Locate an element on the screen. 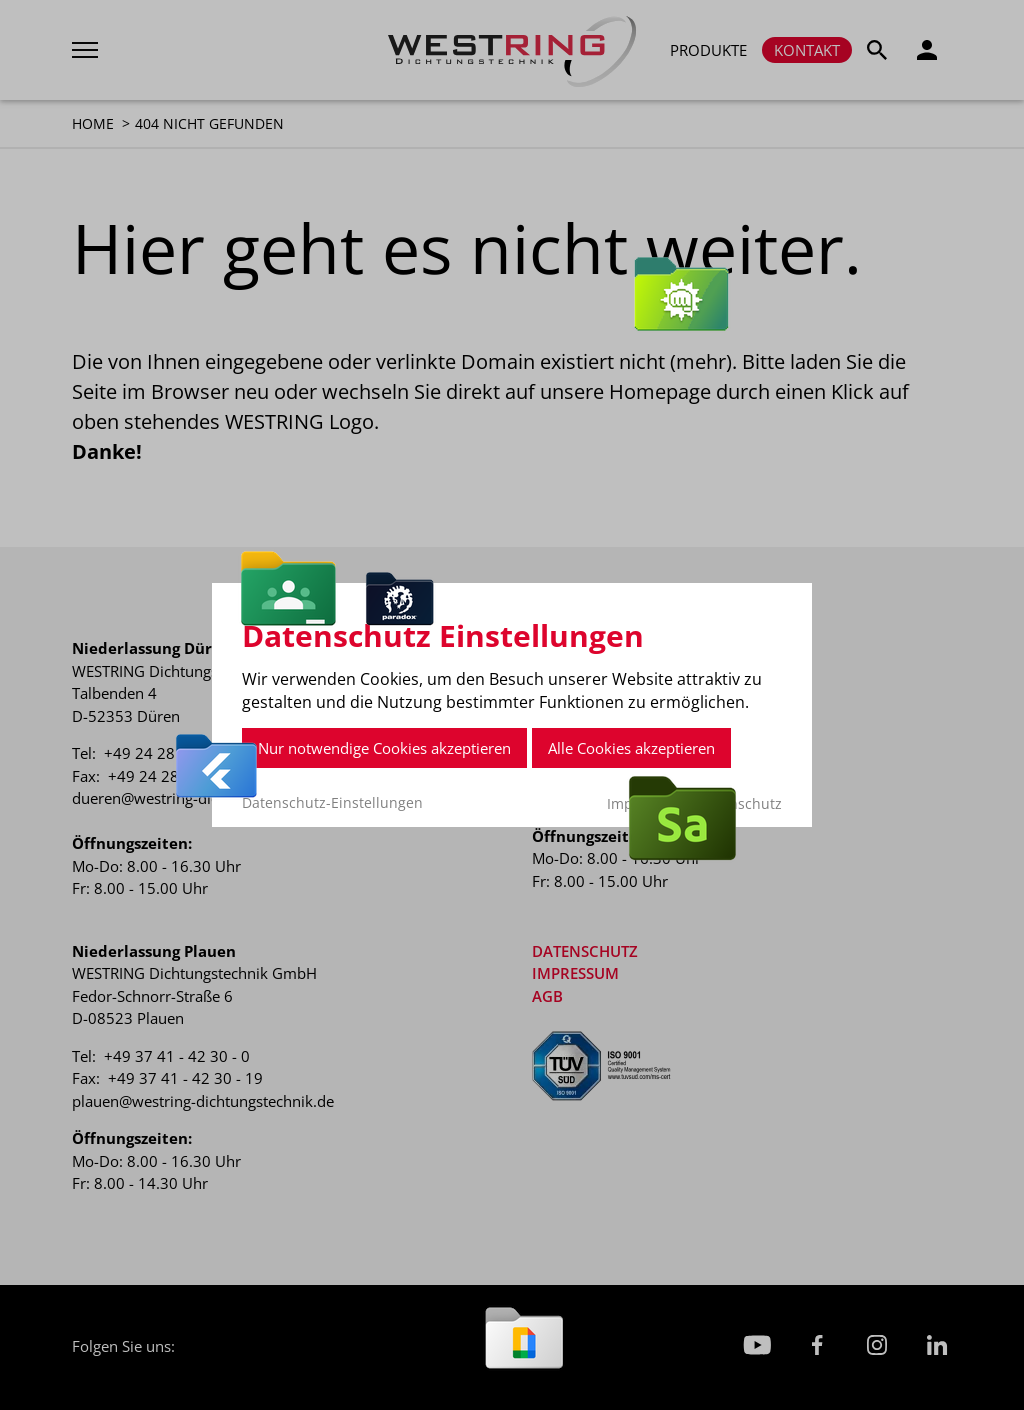  open folder containing google docs files is located at coordinates (524, 1340).